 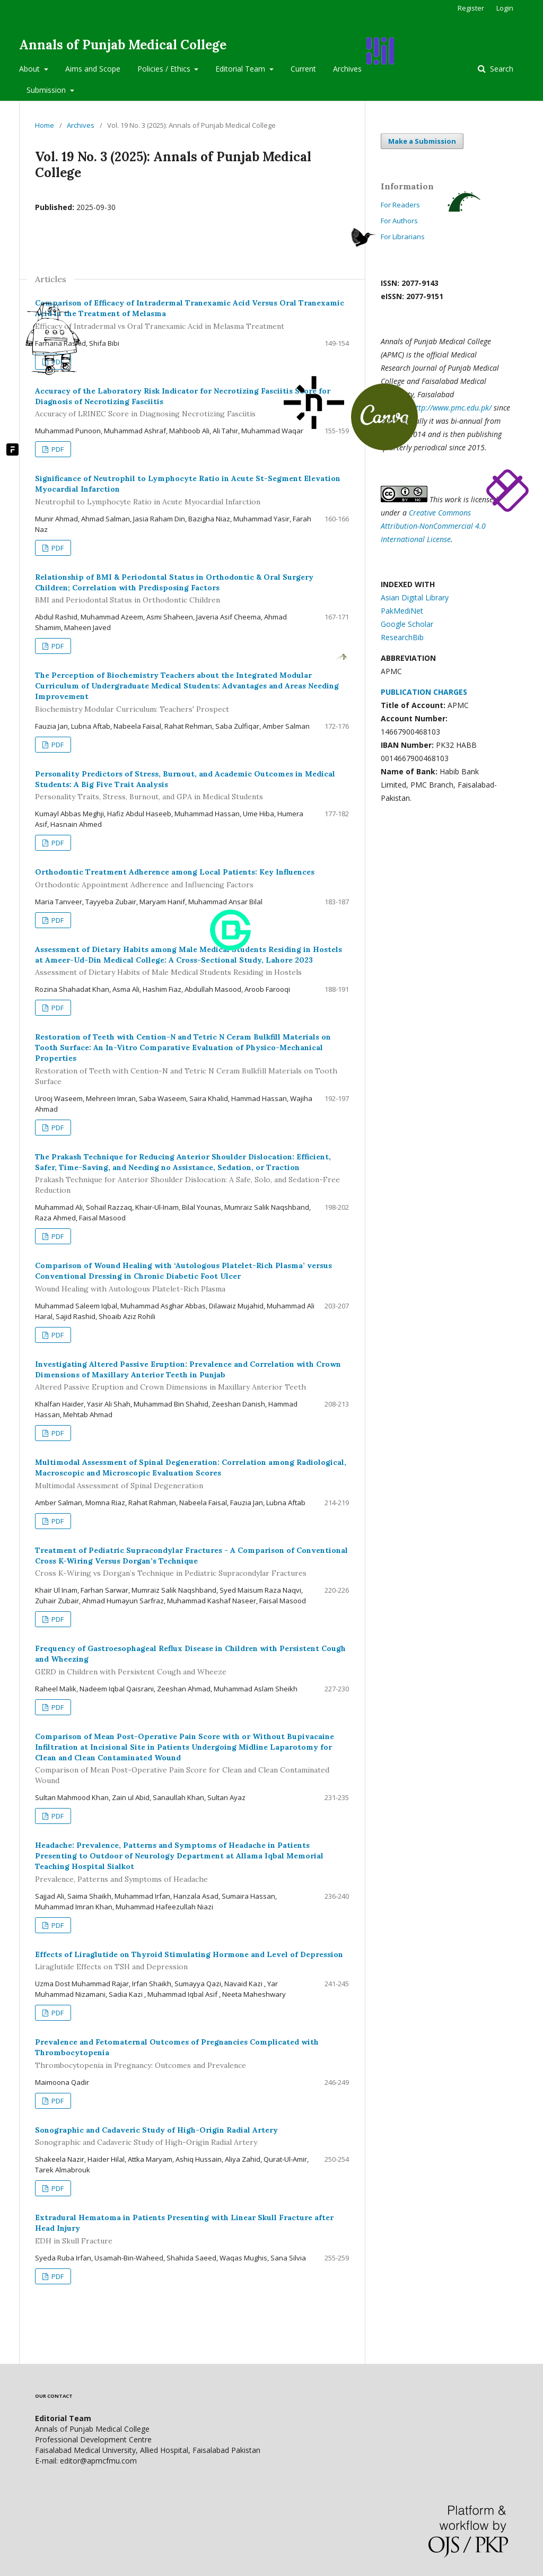 What do you see at coordinates (314, 403) in the screenshot?
I see `Netlify logo` at bounding box center [314, 403].